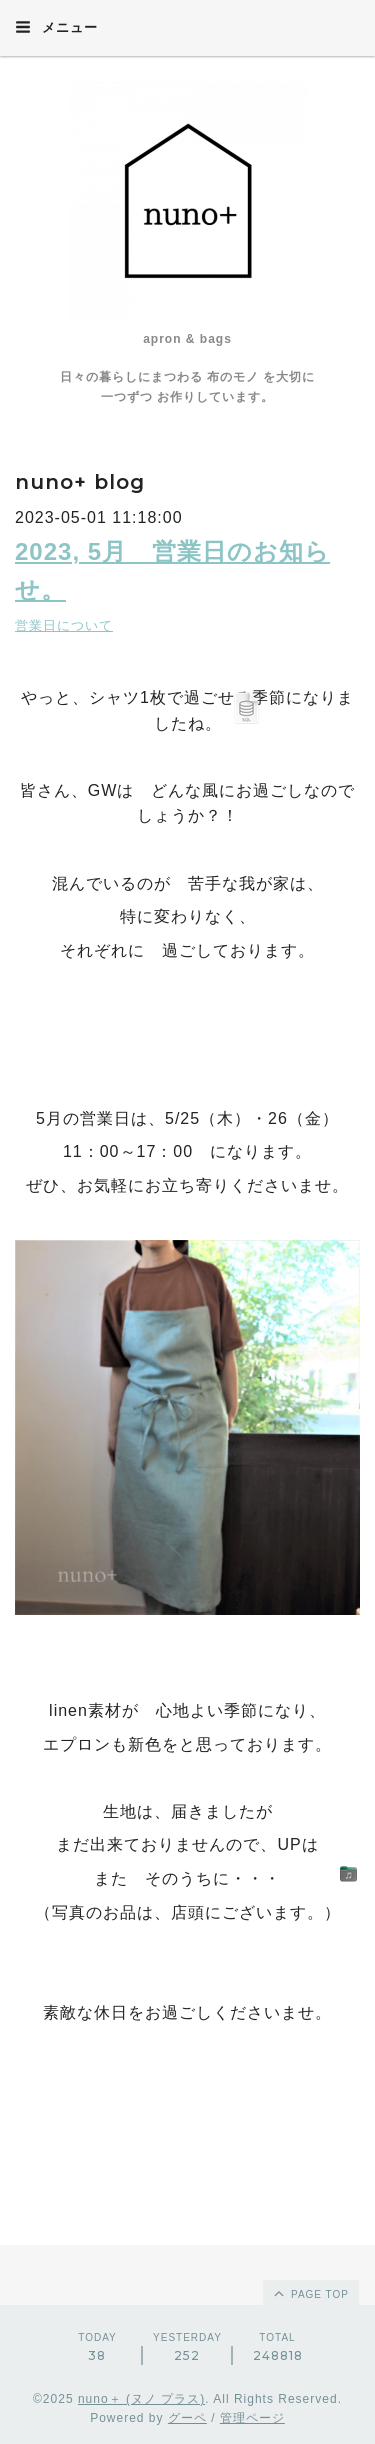  Describe the element at coordinates (246, 708) in the screenshot. I see `an SQL database file` at that location.